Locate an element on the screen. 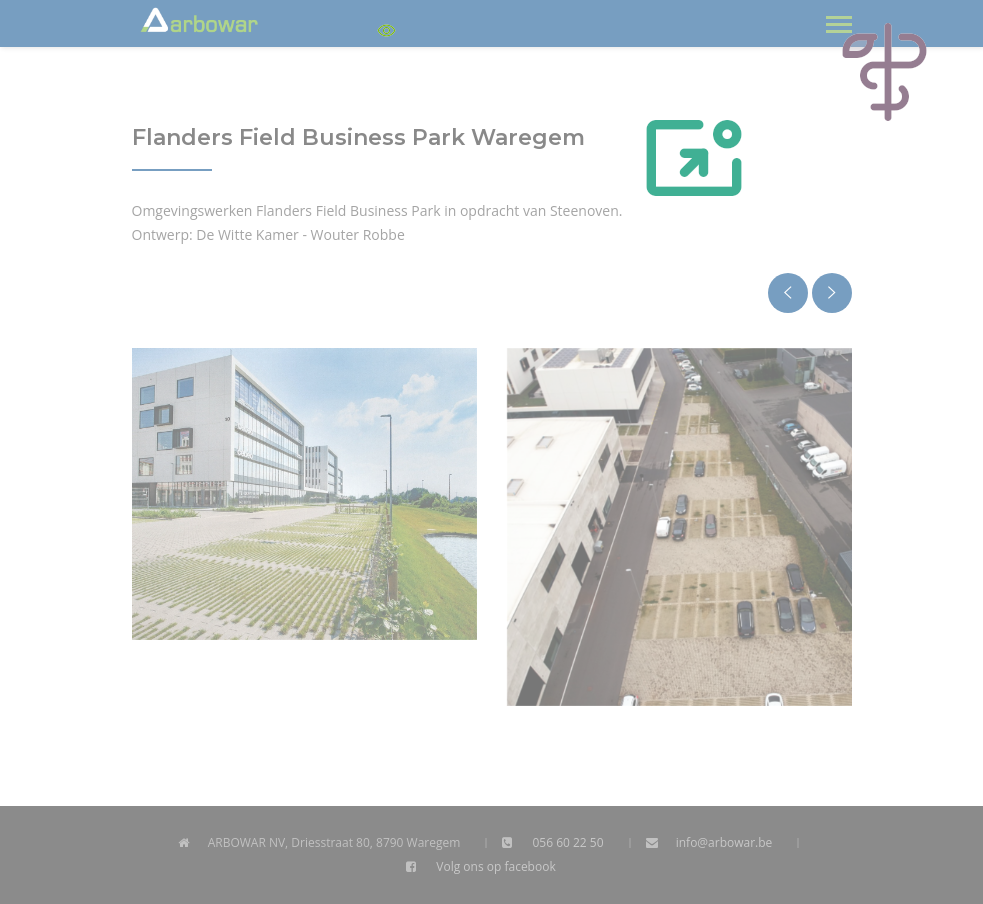 This screenshot has height=904, width=983. access health or medical services is located at coordinates (888, 72).